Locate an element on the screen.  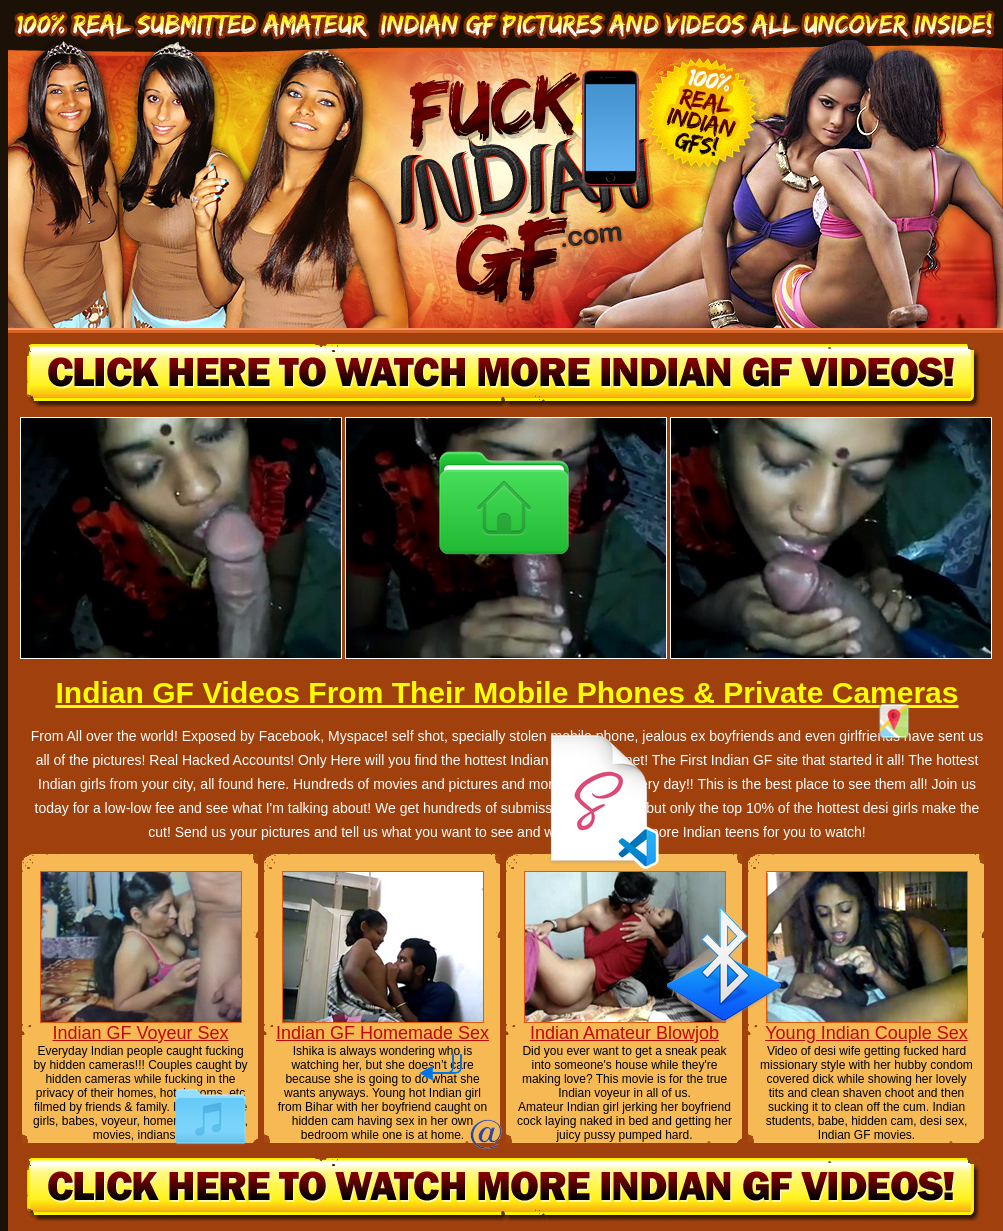
open bluetooth file exchange utility is located at coordinates (723, 966).